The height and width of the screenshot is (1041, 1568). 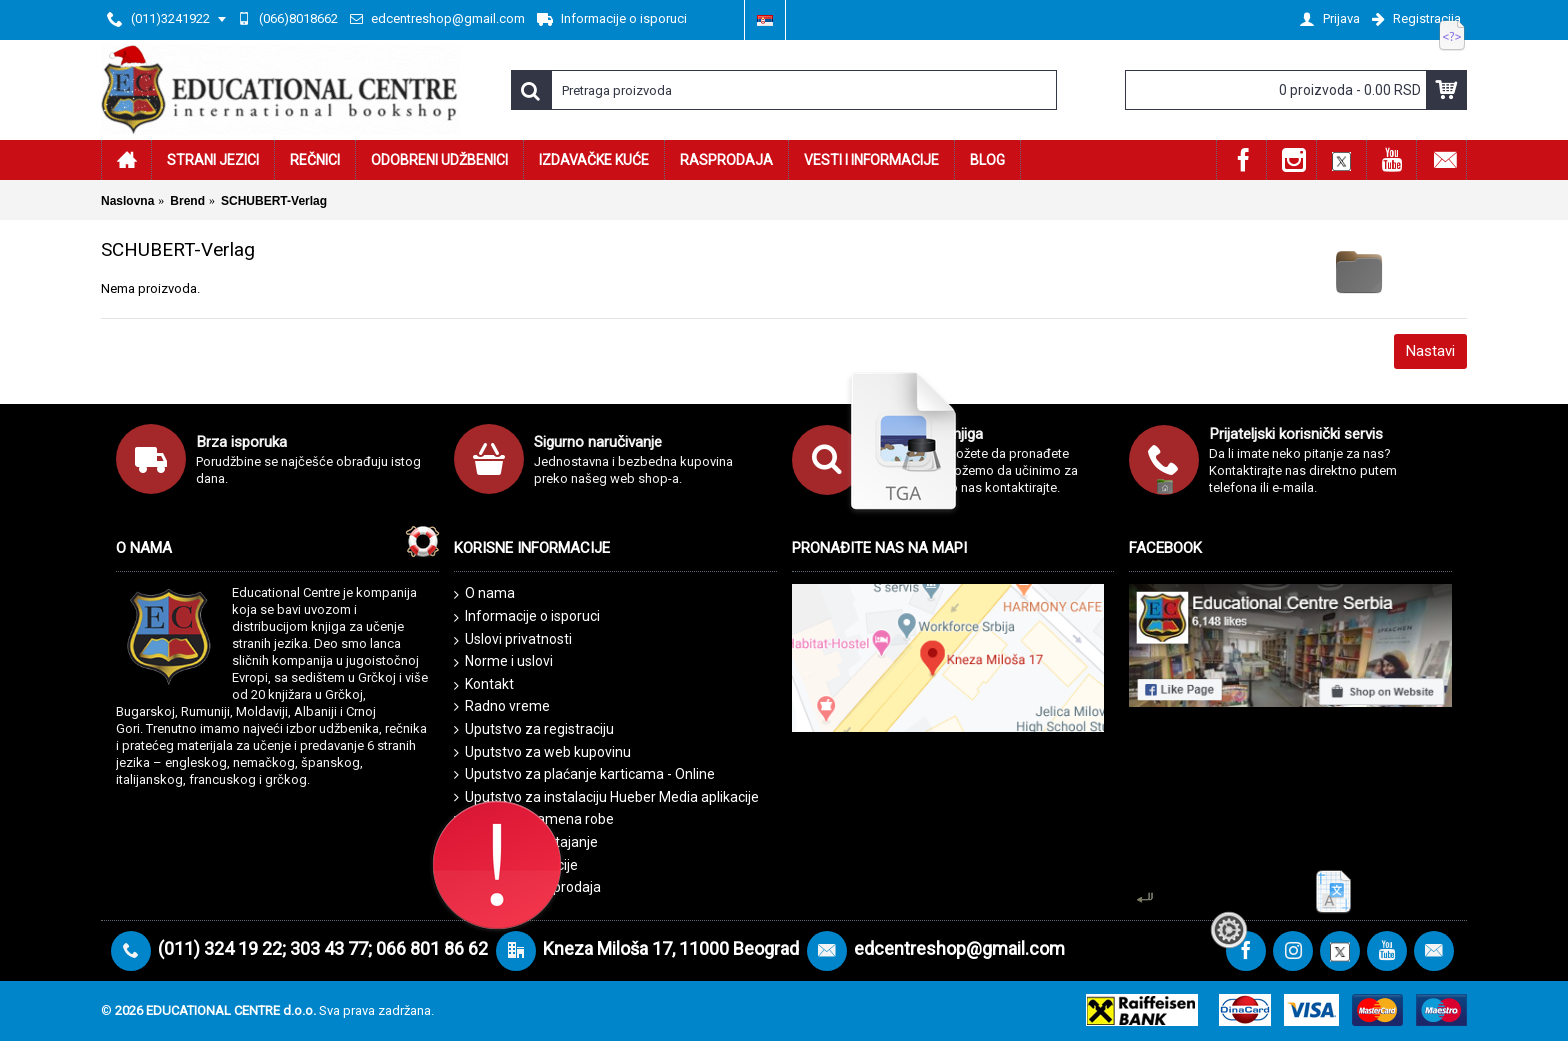 I want to click on a gettext translation template file (.pot), so click(x=1333, y=891).